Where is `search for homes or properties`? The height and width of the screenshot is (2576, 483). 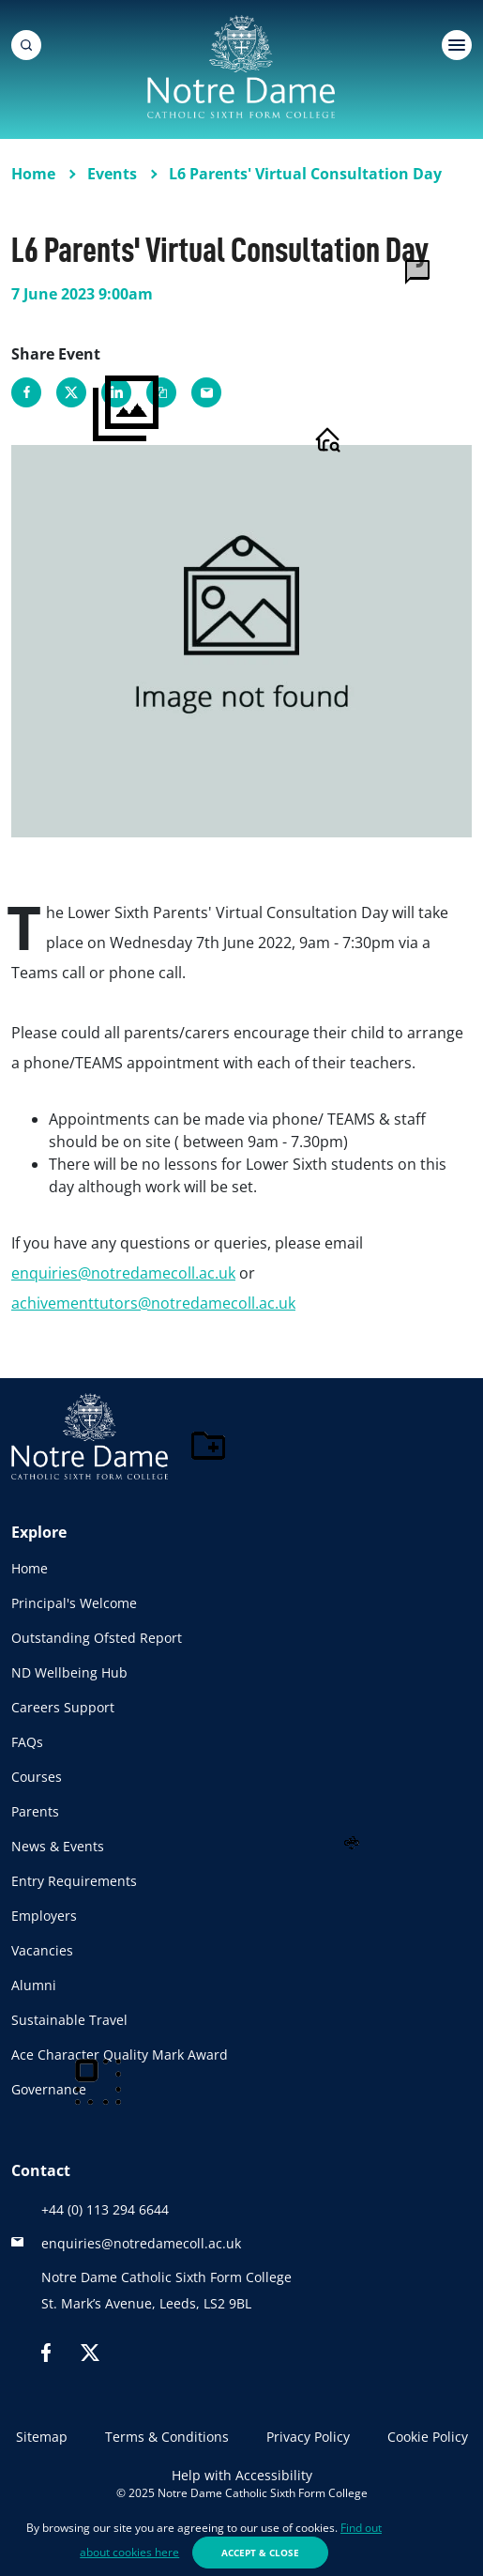
search for homes or properties is located at coordinates (327, 439).